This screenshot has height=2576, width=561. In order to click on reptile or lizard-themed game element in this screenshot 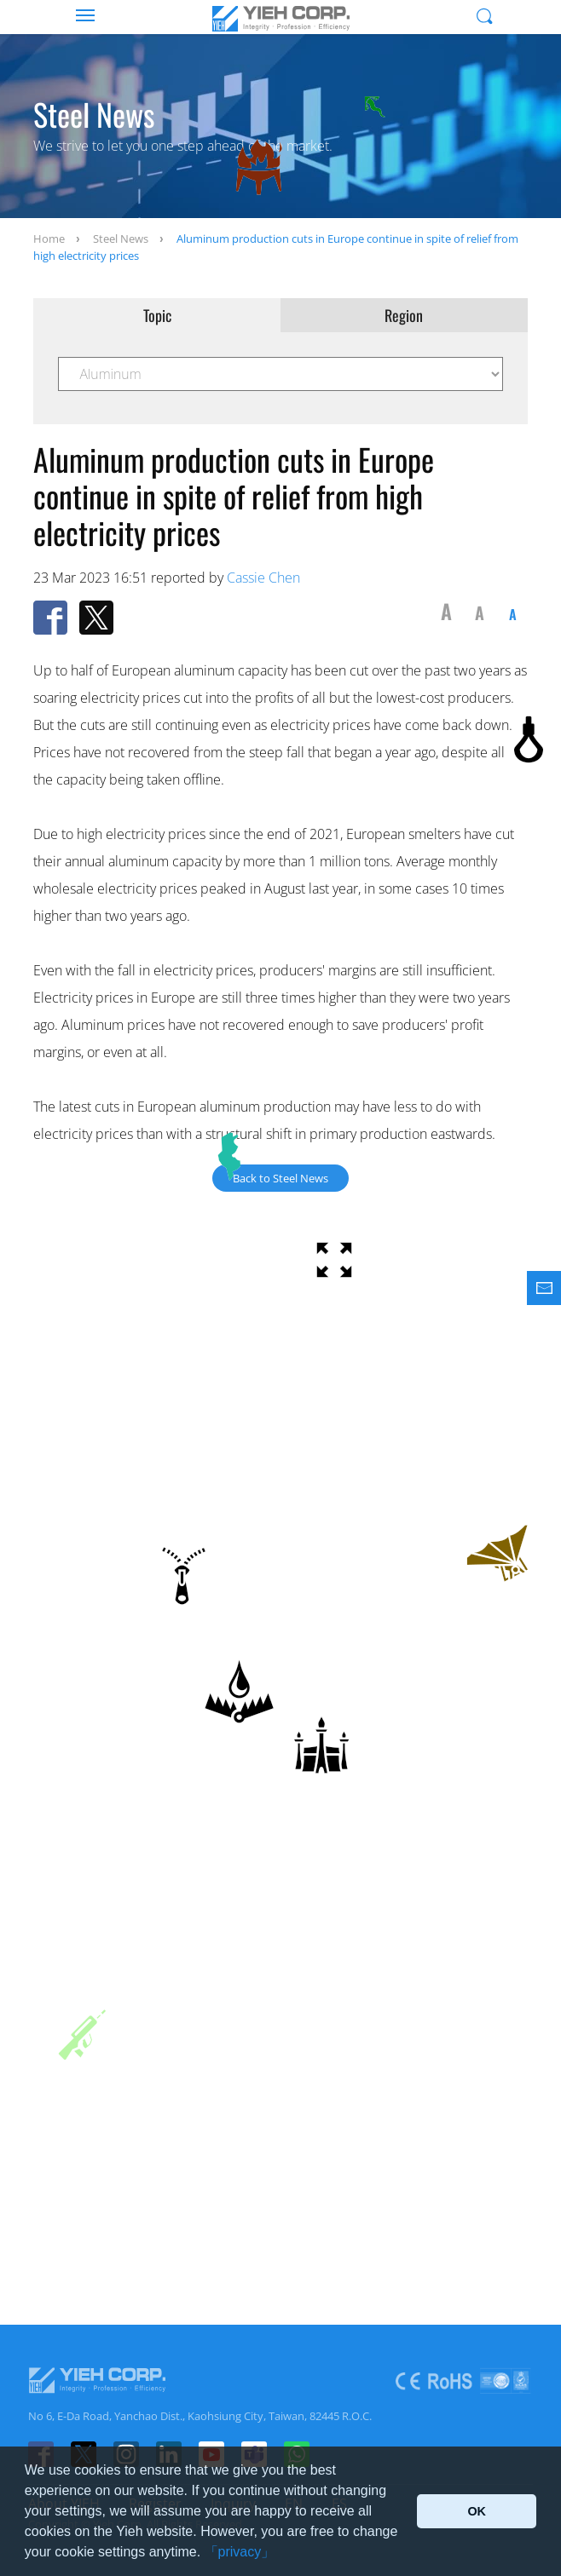, I will do `click(375, 106)`.